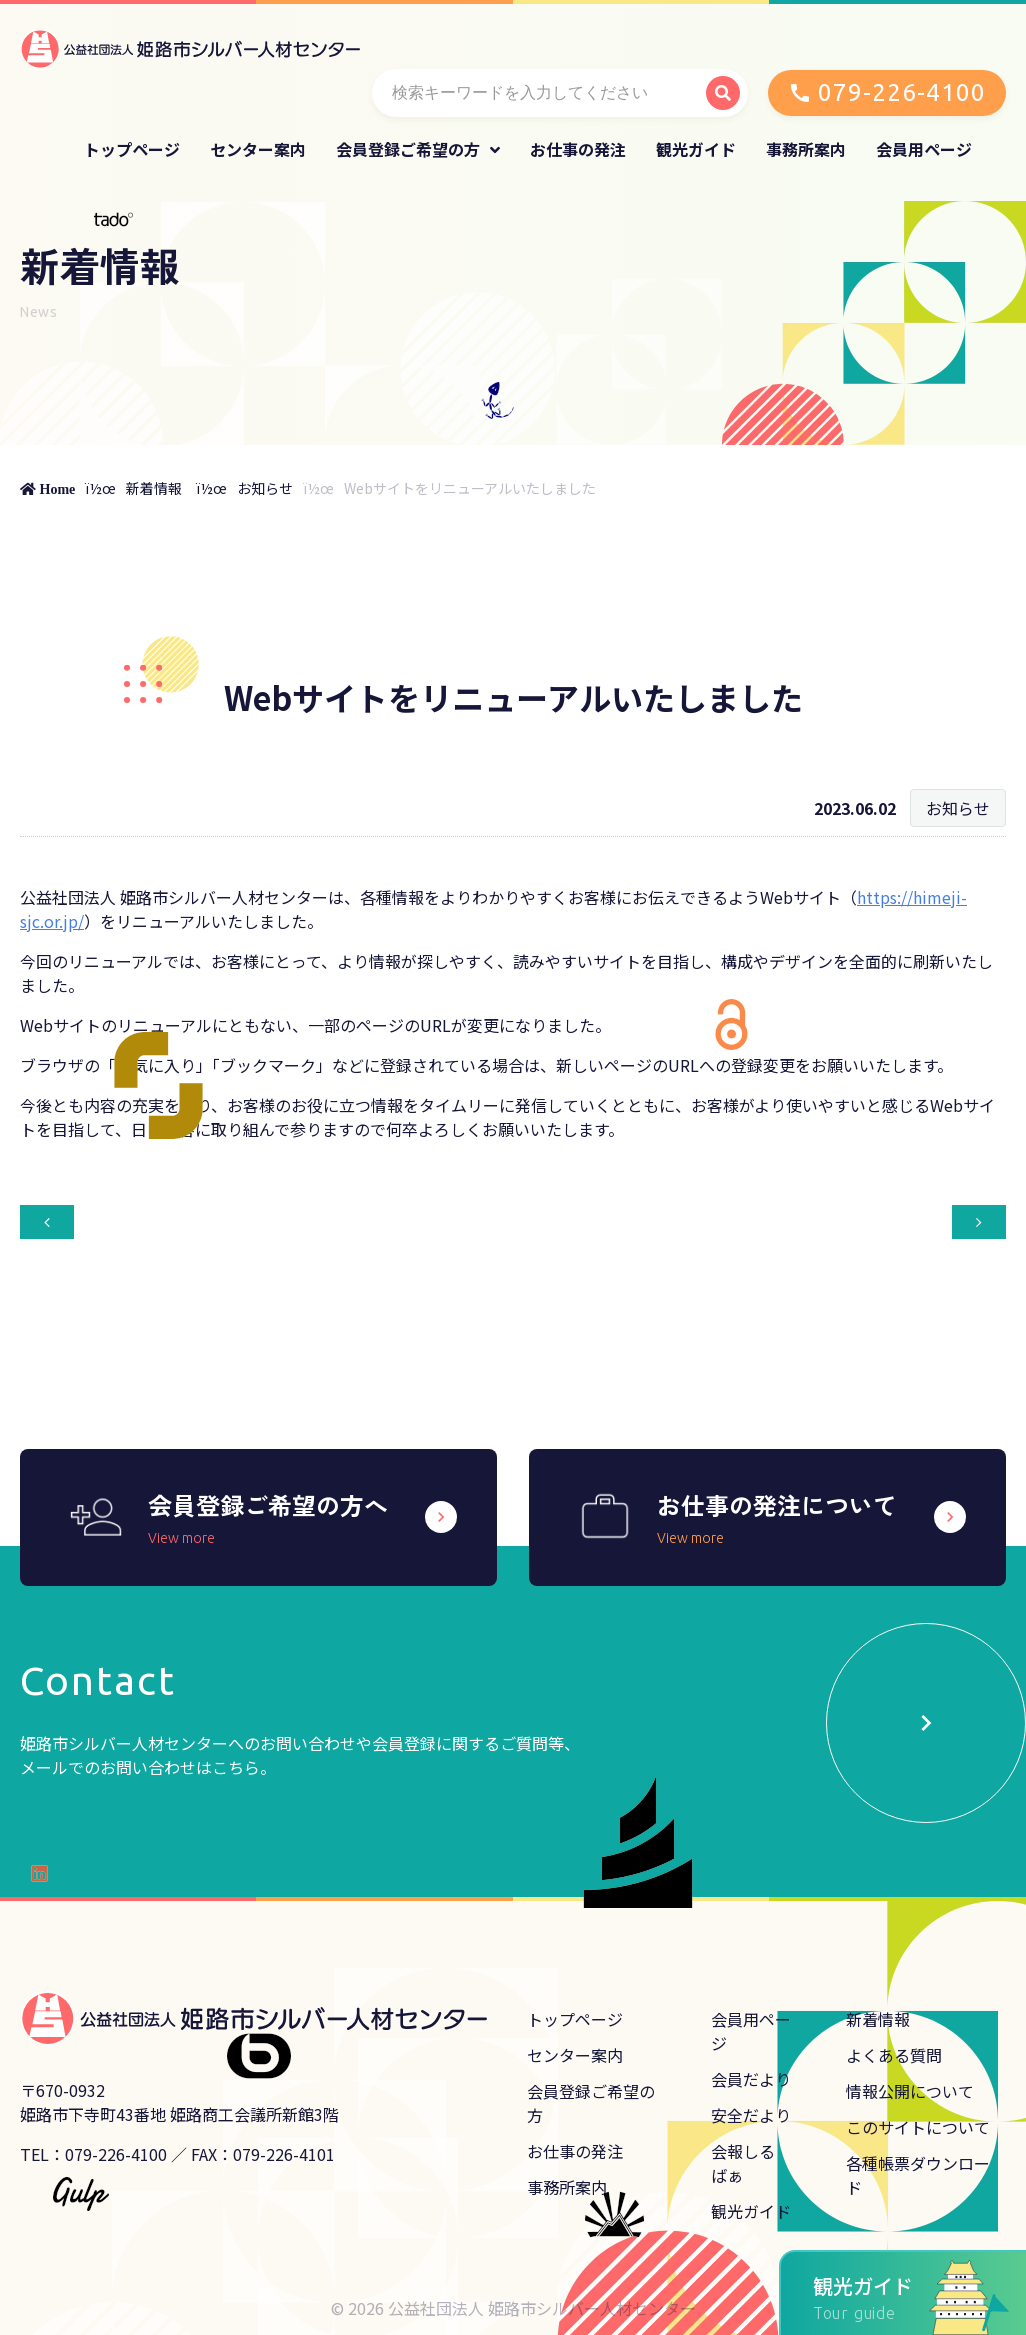 This screenshot has width=1026, height=2335. What do you see at coordinates (113, 219) in the screenshot?
I see `tado° smart home app logo` at bounding box center [113, 219].